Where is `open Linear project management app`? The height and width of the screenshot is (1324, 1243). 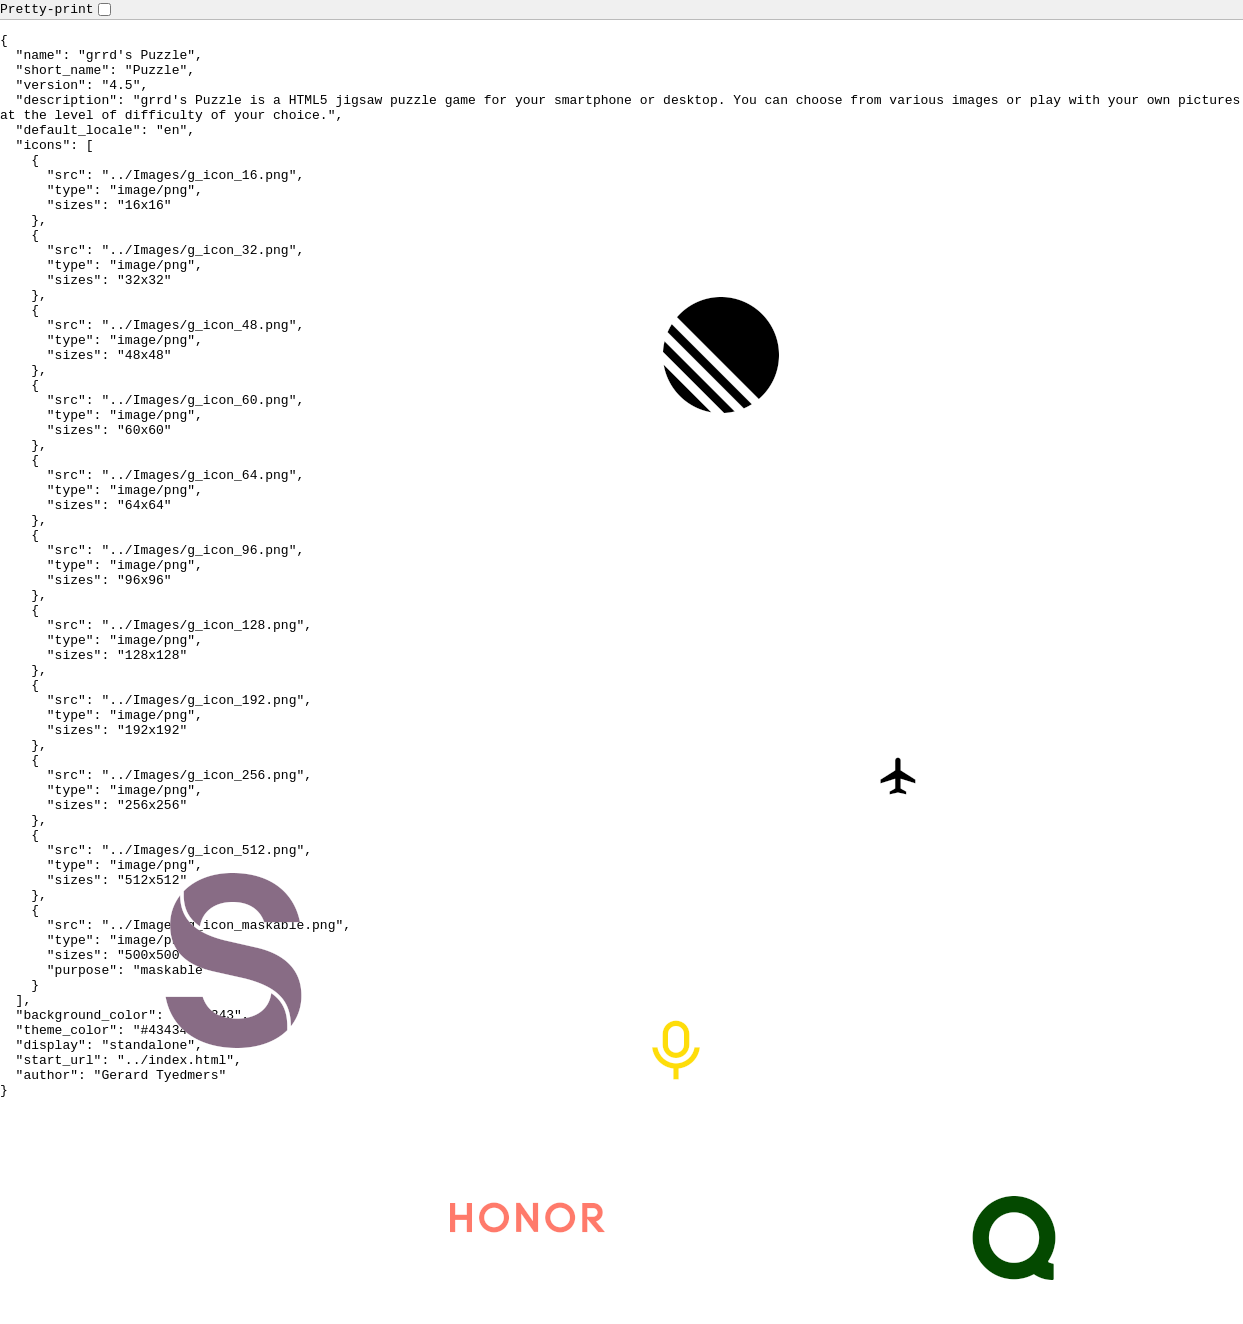
open Linear project management app is located at coordinates (721, 355).